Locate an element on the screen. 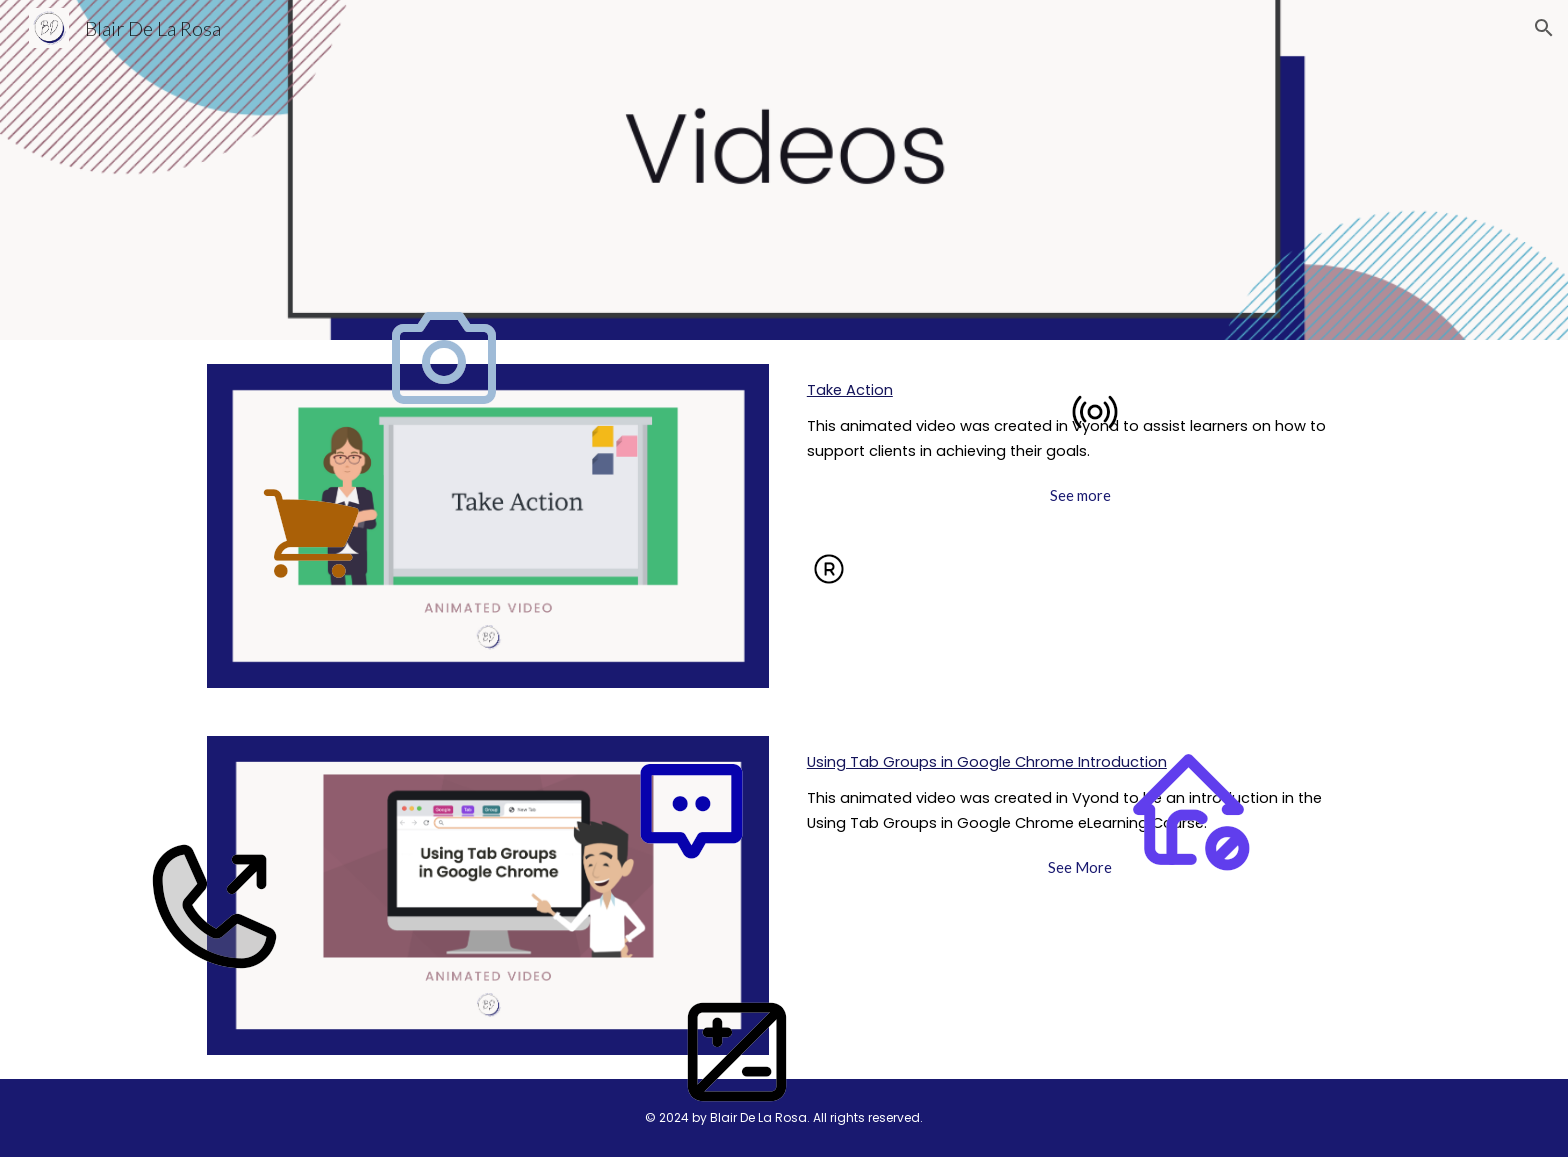  indicates registered trademark status is located at coordinates (829, 569).